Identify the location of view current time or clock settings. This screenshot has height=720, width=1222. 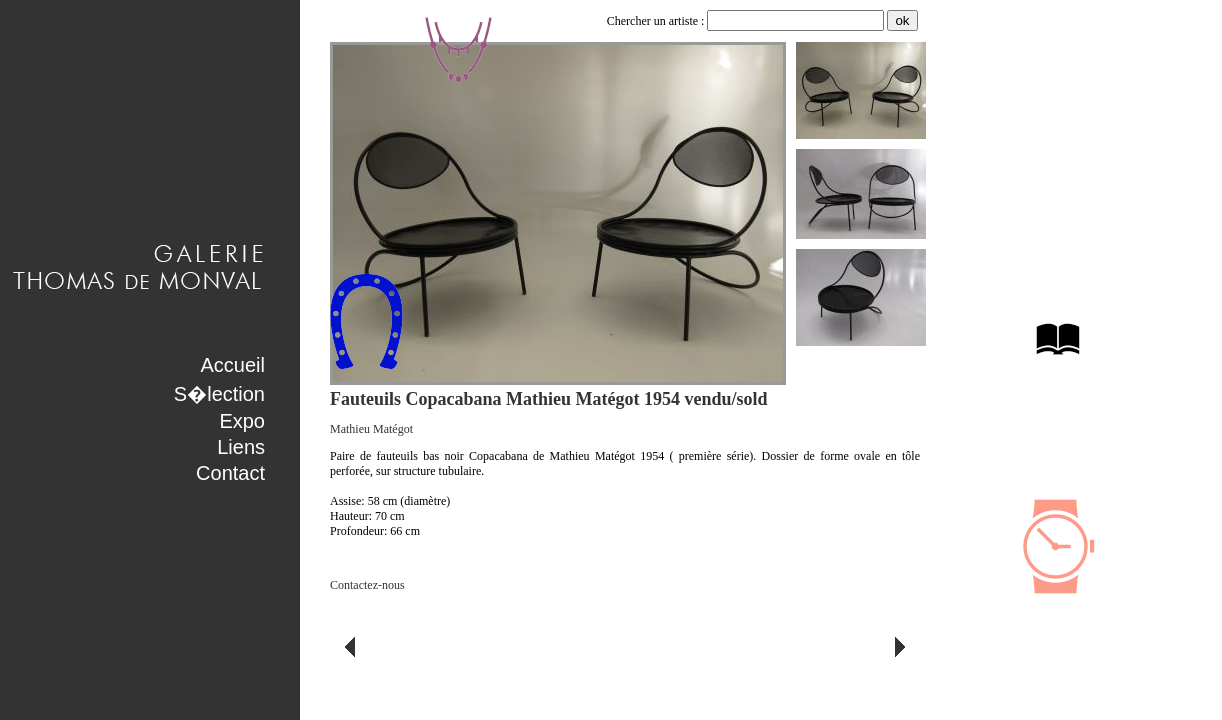
(1055, 546).